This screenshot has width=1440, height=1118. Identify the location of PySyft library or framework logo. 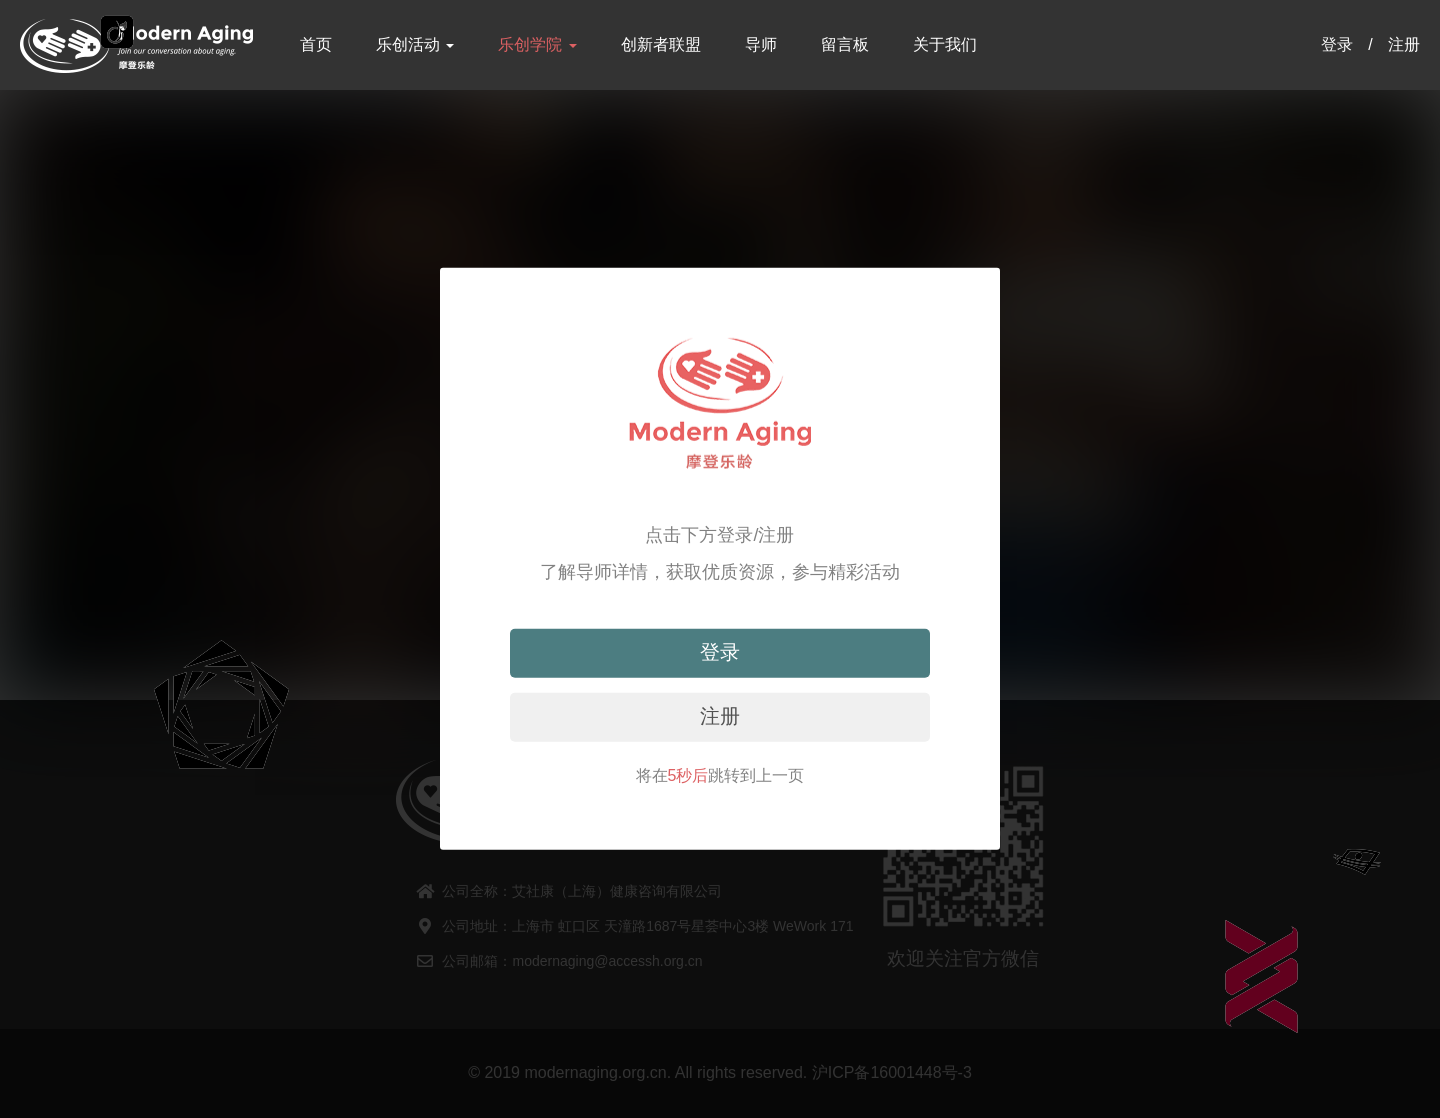
(221, 704).